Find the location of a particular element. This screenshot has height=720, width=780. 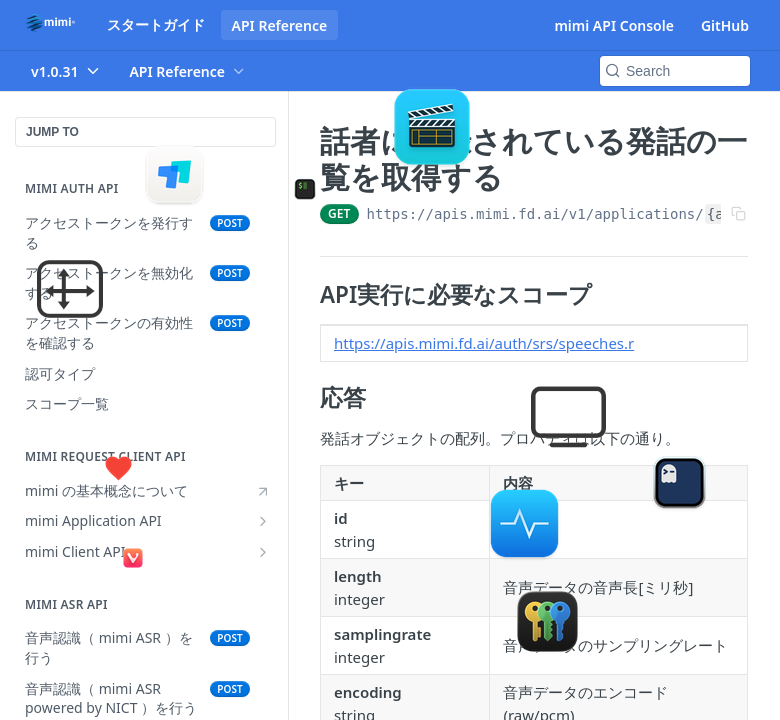

adjust display or screen settings is located at coordinates (70, 289).